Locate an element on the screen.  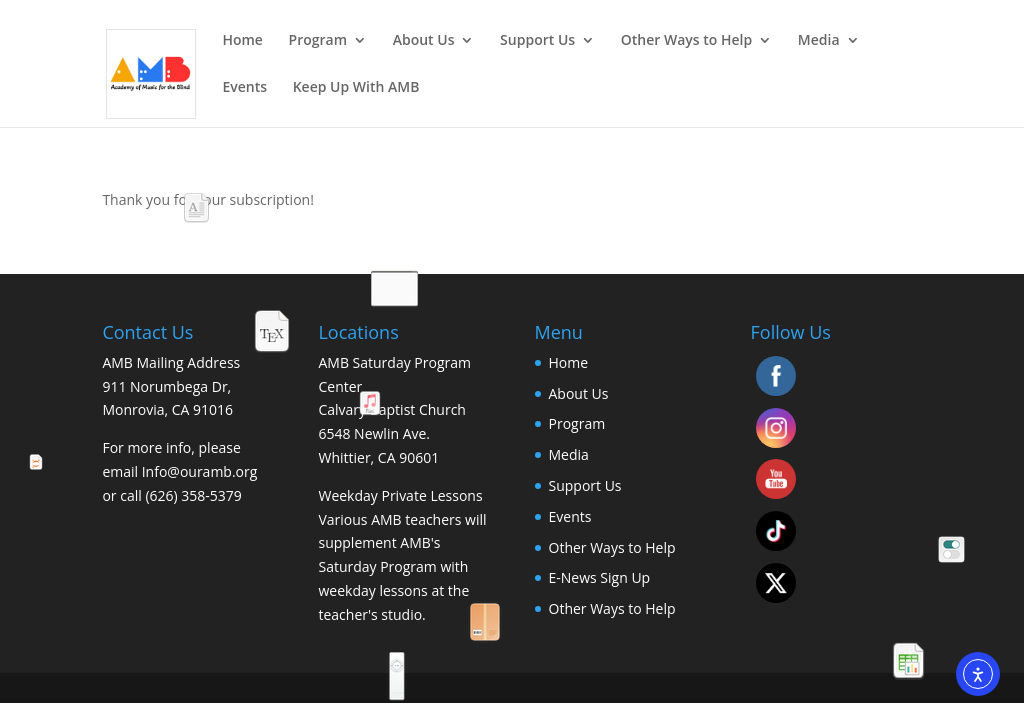
jupyter notebook file is located at coordinates (36, 462).